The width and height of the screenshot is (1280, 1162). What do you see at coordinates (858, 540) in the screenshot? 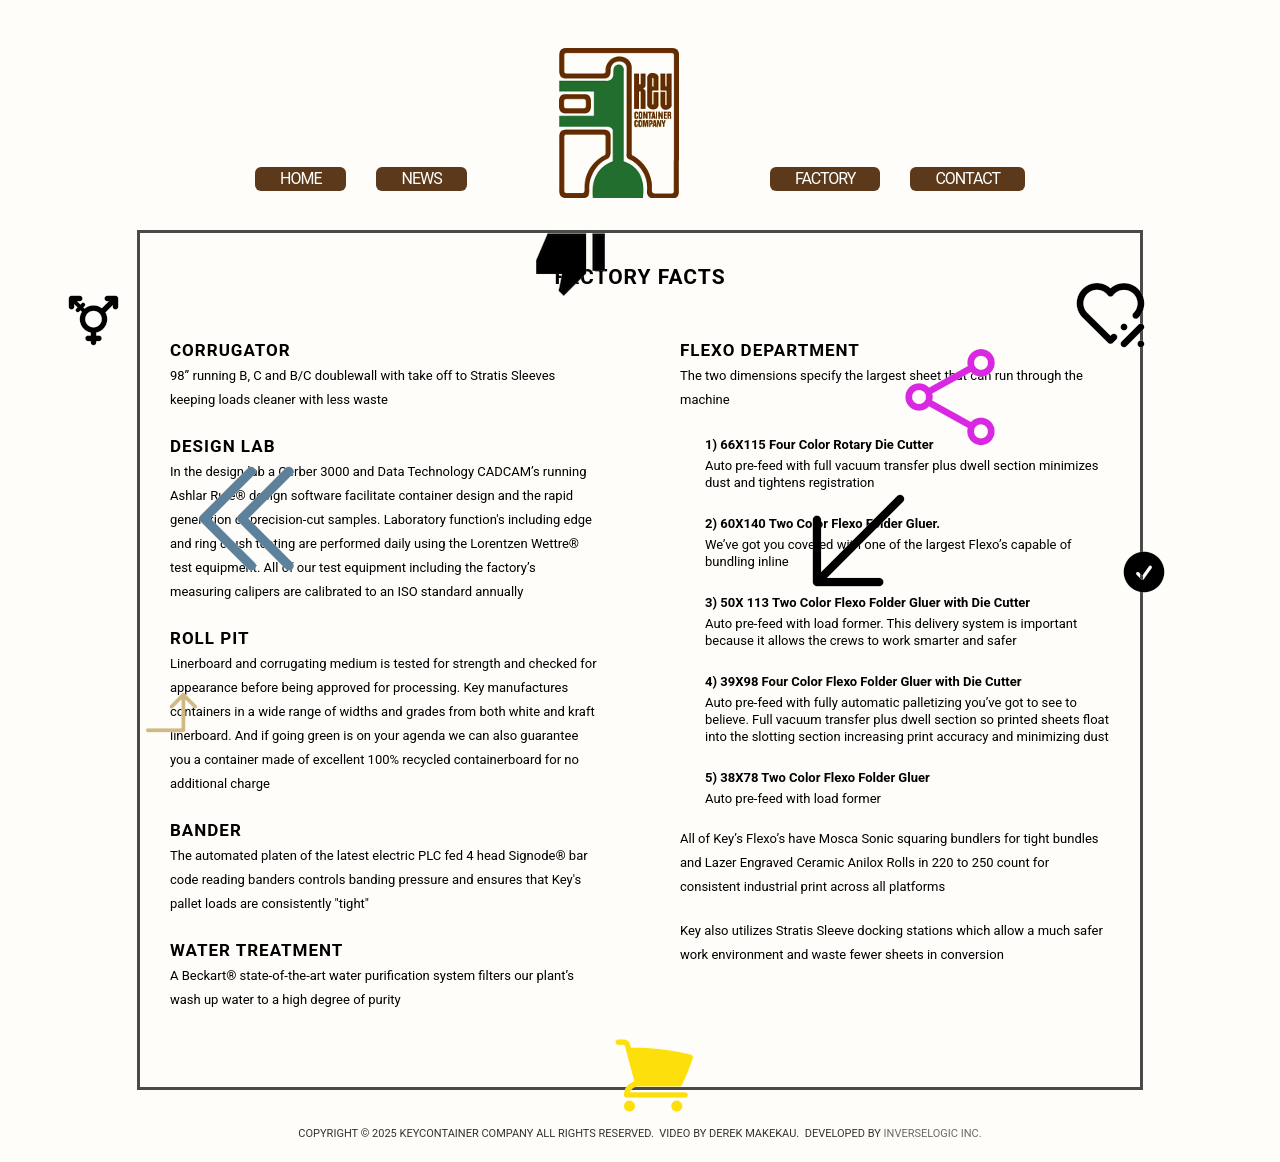
I see `navigate to previous or back` at bounding box center [858, 540].